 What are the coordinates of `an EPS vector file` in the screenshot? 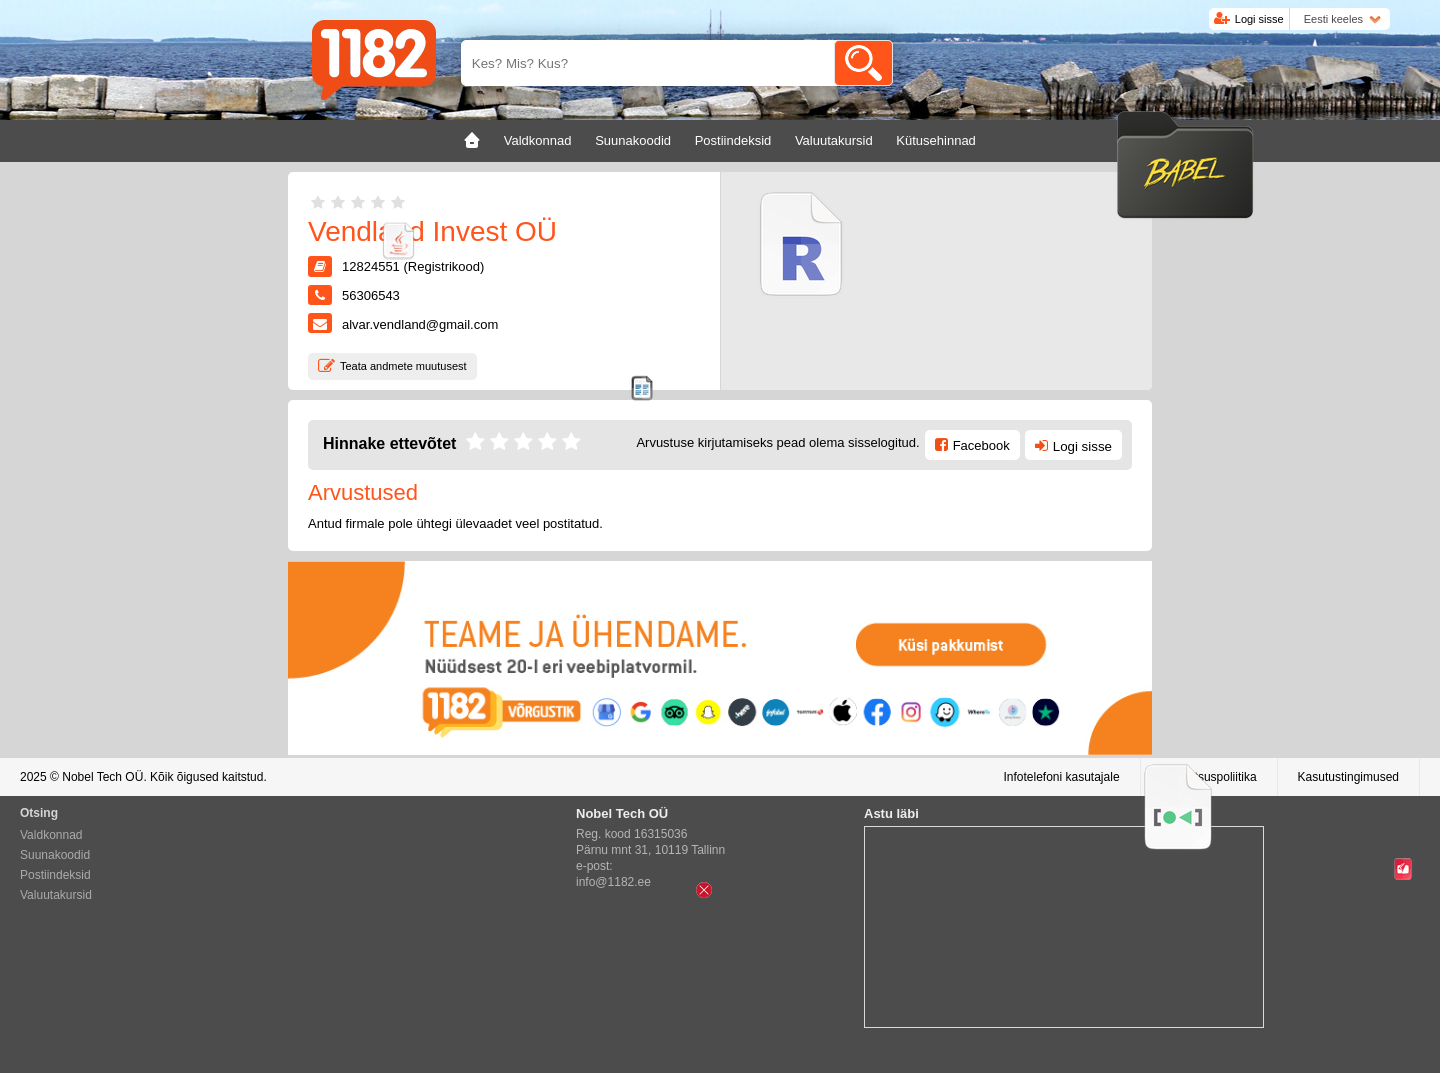 It's located at (1403, 869).